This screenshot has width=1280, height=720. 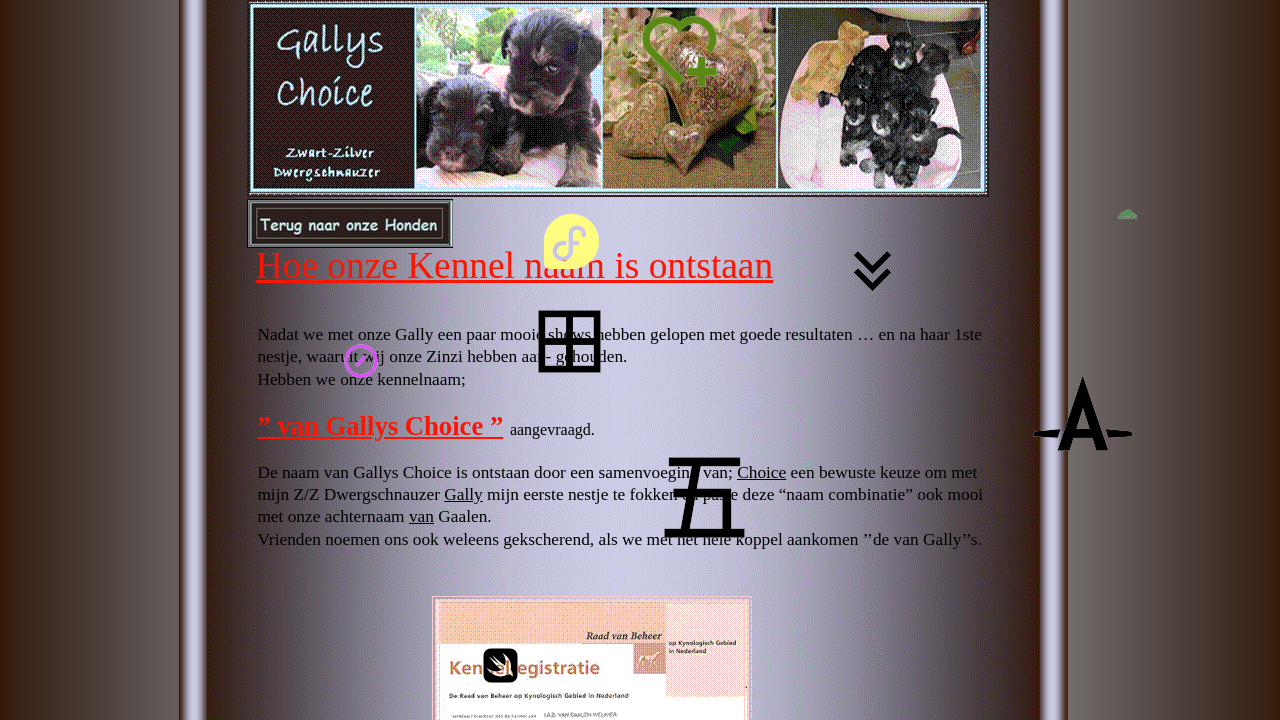 I want to click on Cloudflare logo, so click(x=1127, y=214).